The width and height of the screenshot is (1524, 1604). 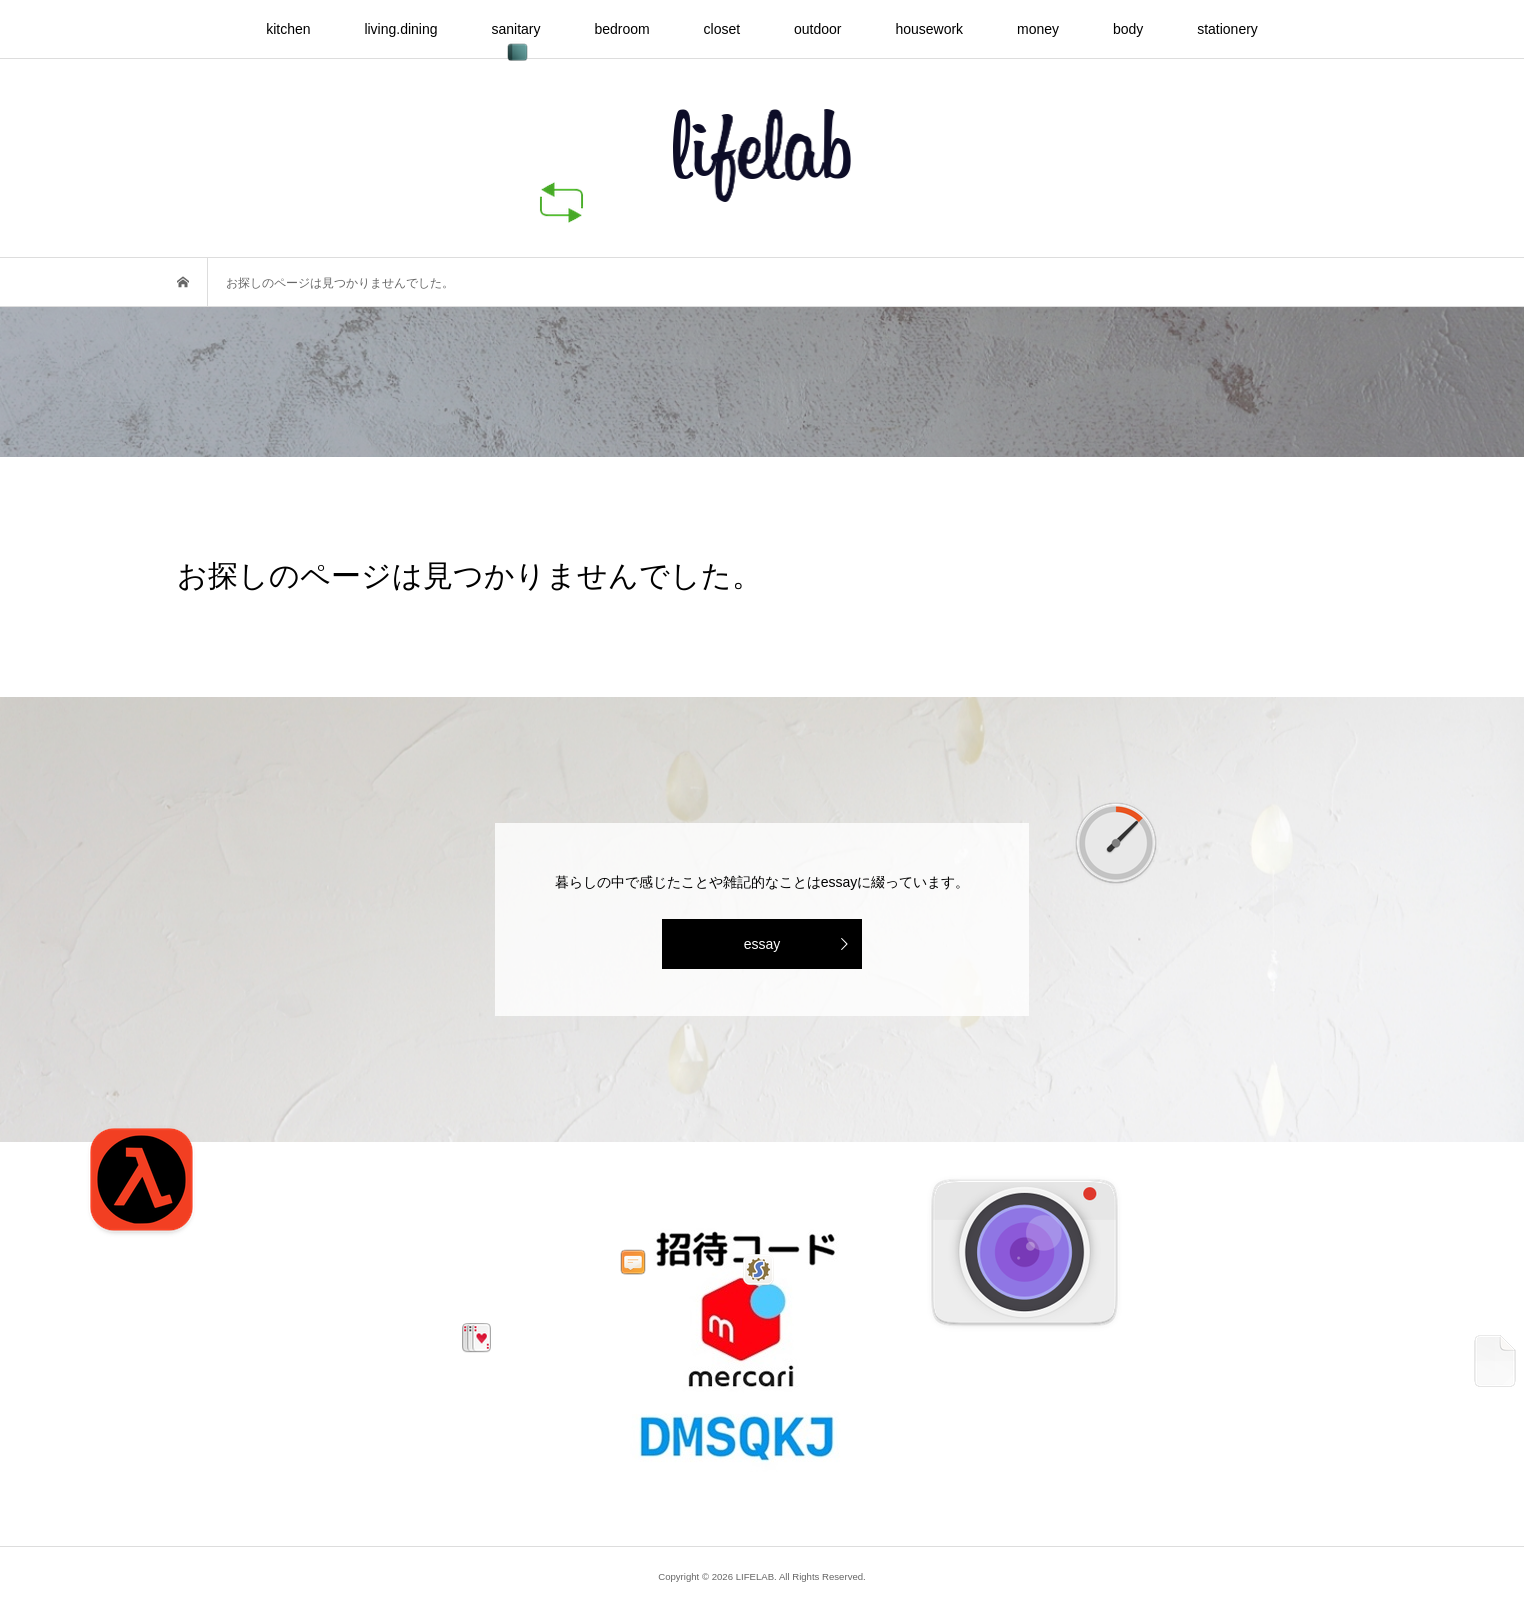 What do you see at coordinates (758, 1269) in the screenshot?
I see `open slade editor application` at bounding box center [758, 1269].